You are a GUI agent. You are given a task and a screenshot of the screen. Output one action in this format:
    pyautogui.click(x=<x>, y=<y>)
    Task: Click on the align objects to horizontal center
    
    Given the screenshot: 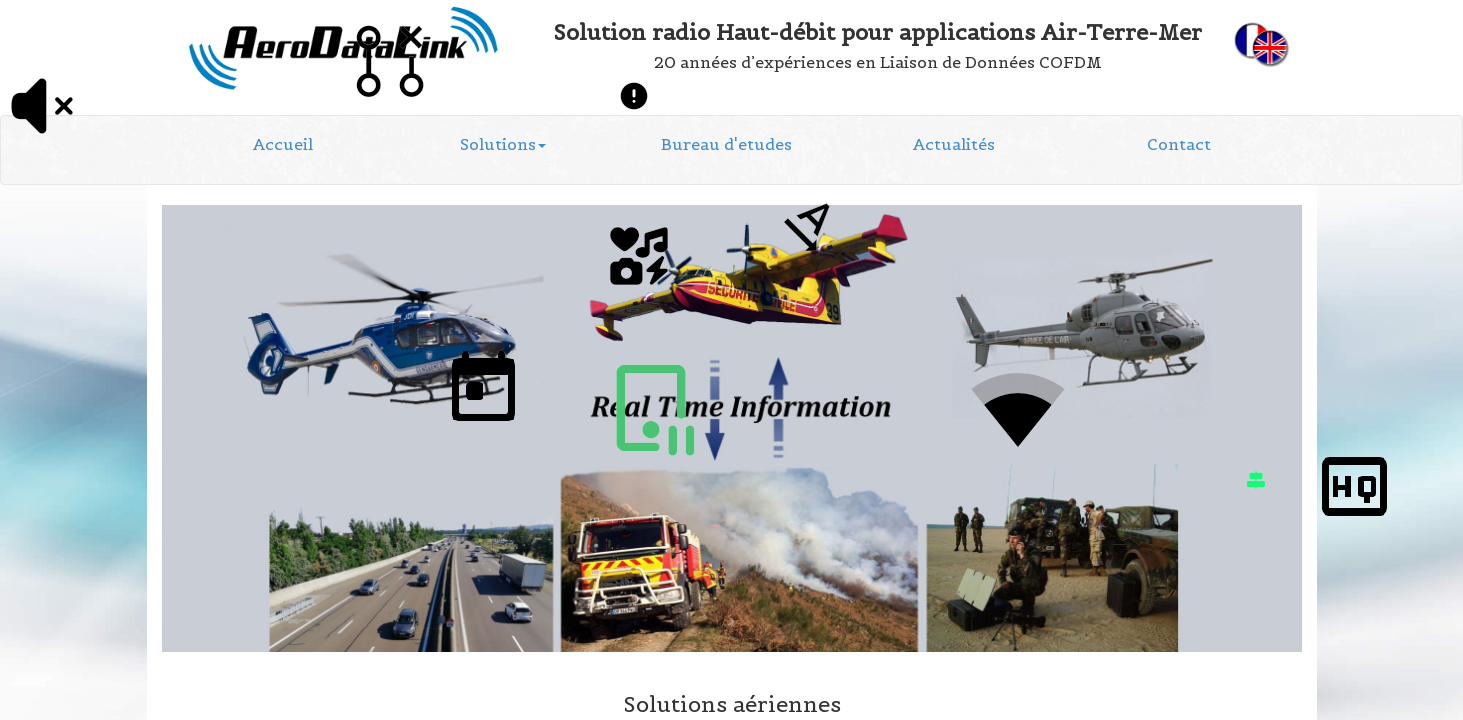 What is the action you would take?
    pyautogui.click(x=1256, y=480)
    